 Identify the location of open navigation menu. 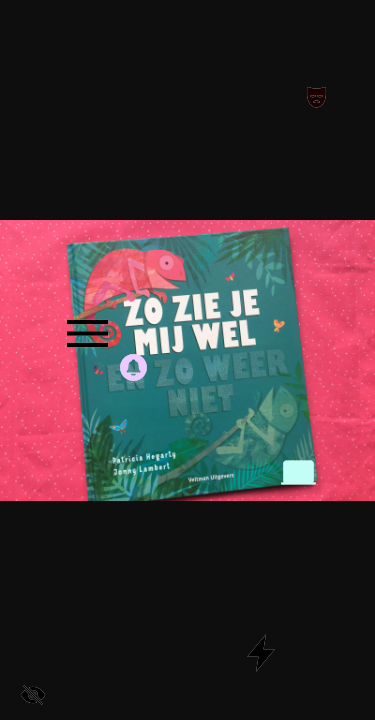
(87, 333).